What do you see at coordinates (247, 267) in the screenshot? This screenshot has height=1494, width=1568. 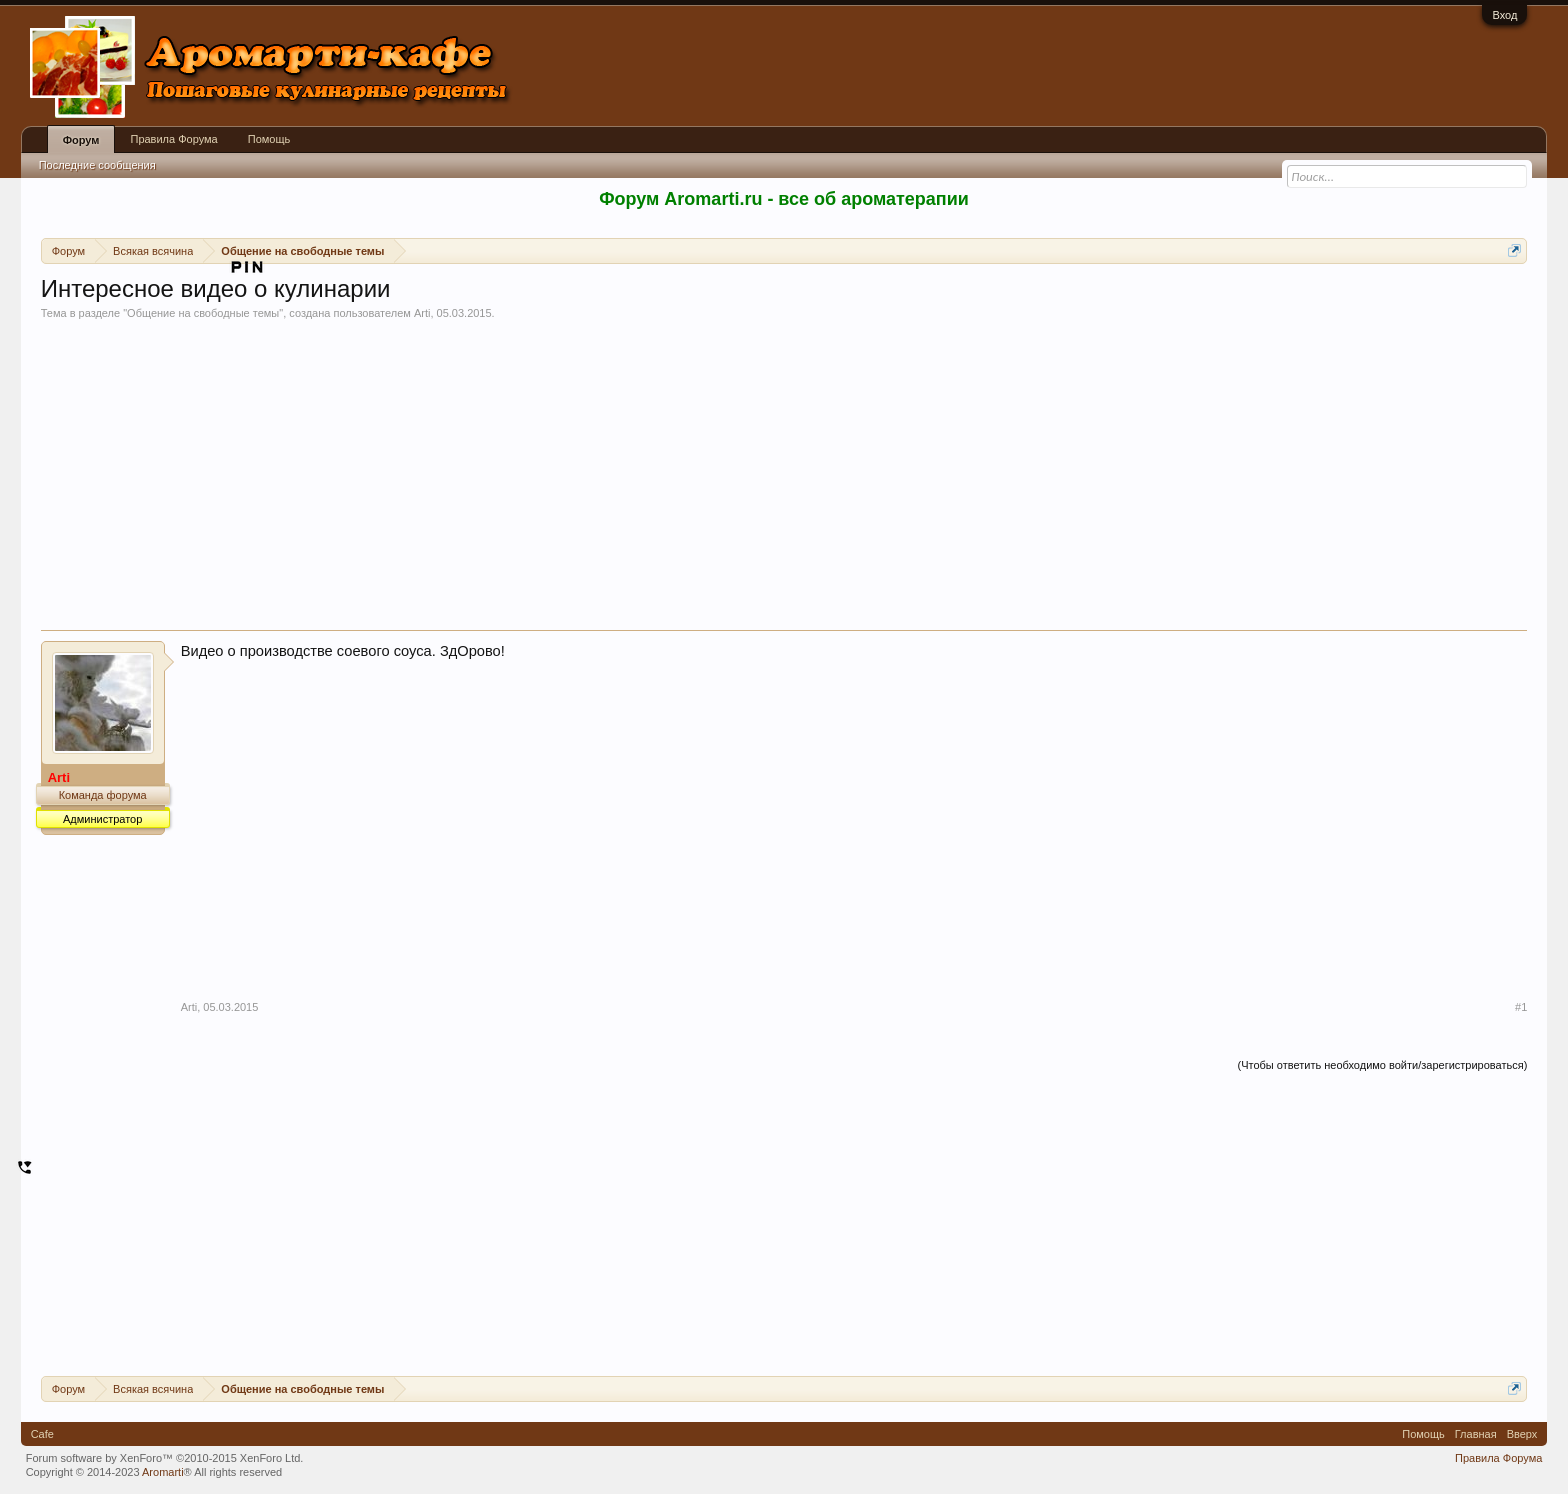 I see `enter PIN code for parental controls` at bounding box center [247, 267].